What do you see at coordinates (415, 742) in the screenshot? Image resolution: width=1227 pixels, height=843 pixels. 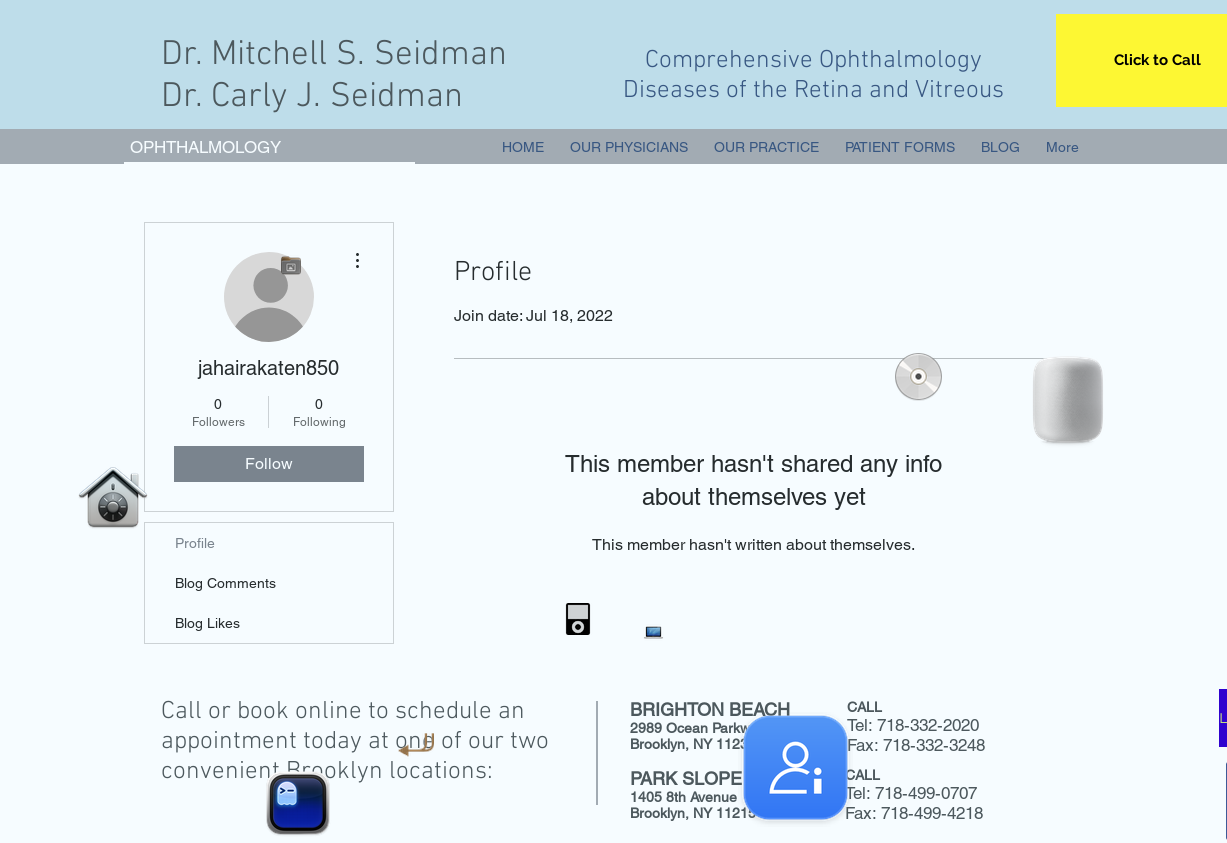 I see `reply to all recipients of an email` at bounding box center [415, 742].